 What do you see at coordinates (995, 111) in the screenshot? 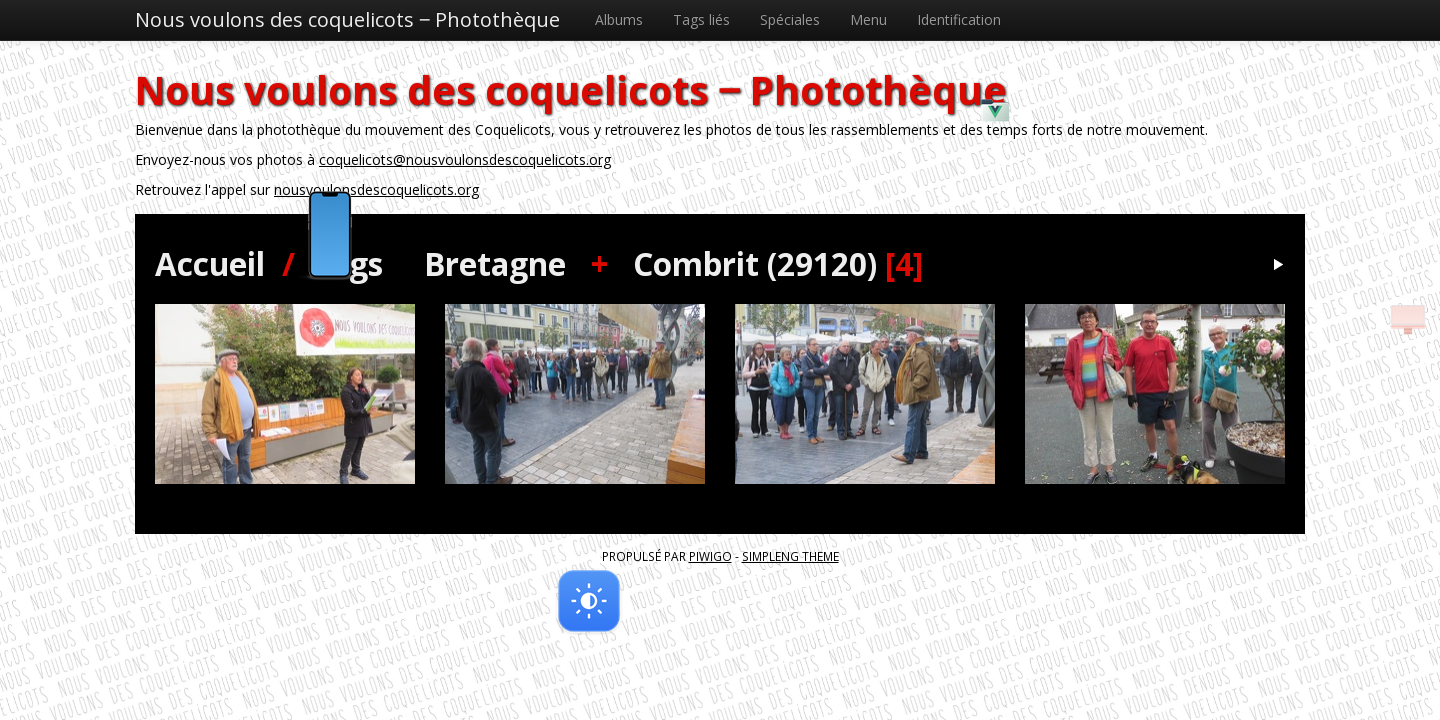
I see `open folder containing Vue.js project files` at bounding box center [995, 111].